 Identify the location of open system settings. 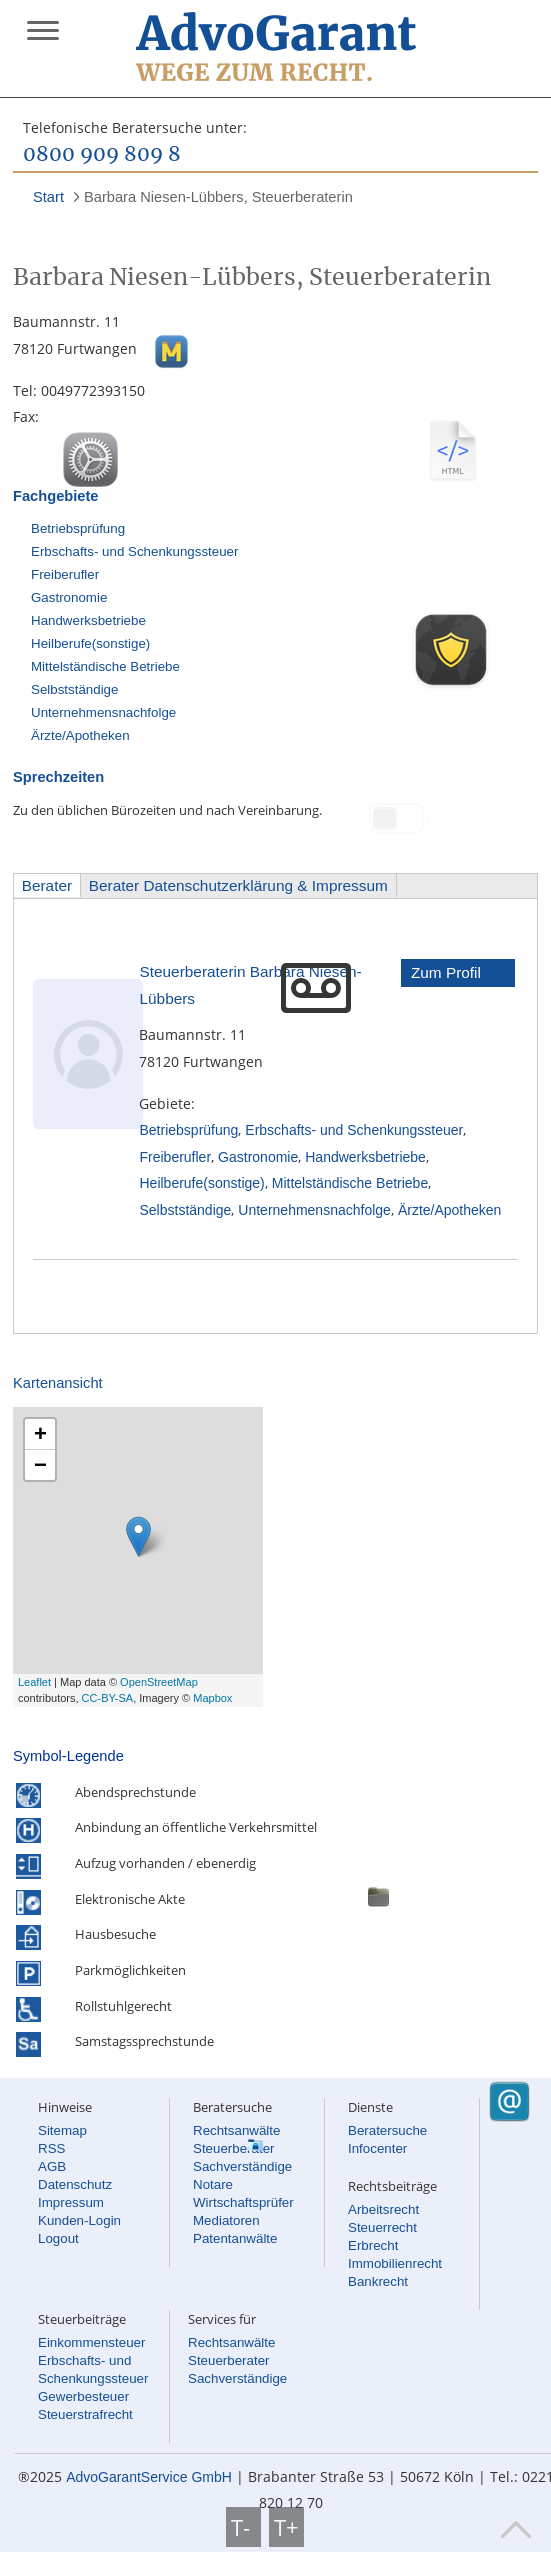
(90, 459).